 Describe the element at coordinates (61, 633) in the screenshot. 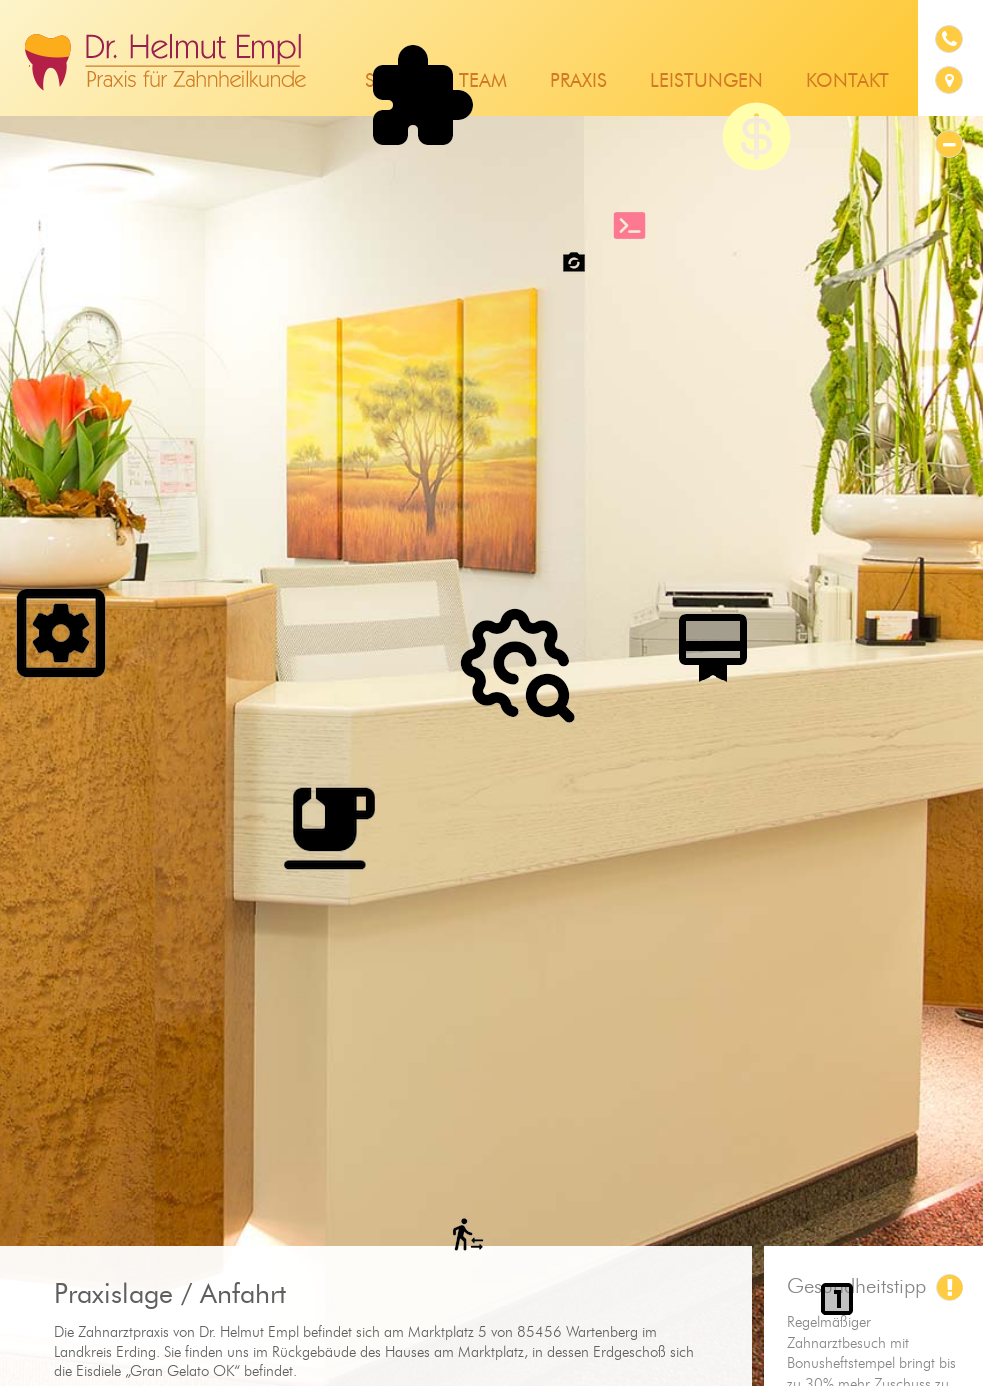

I see `access application settings` at that location.